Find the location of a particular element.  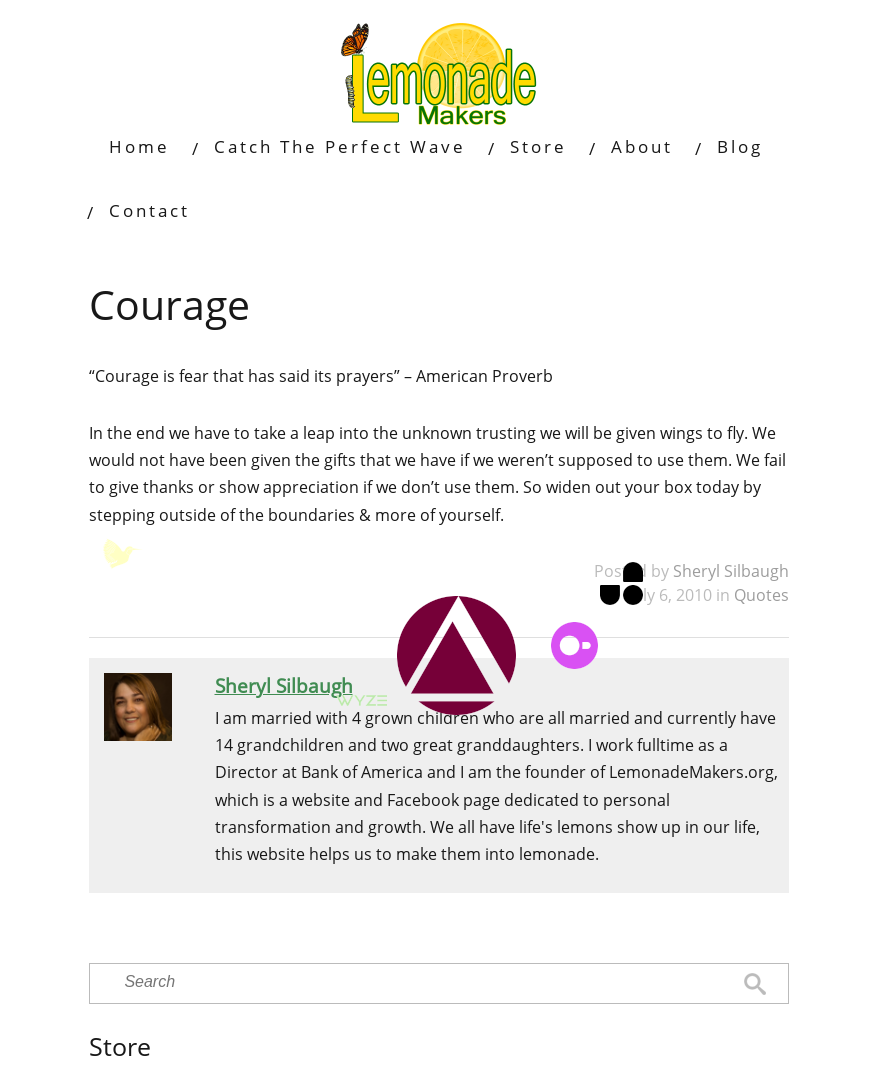

interact.js library logo is located at coordinates (456, 655).